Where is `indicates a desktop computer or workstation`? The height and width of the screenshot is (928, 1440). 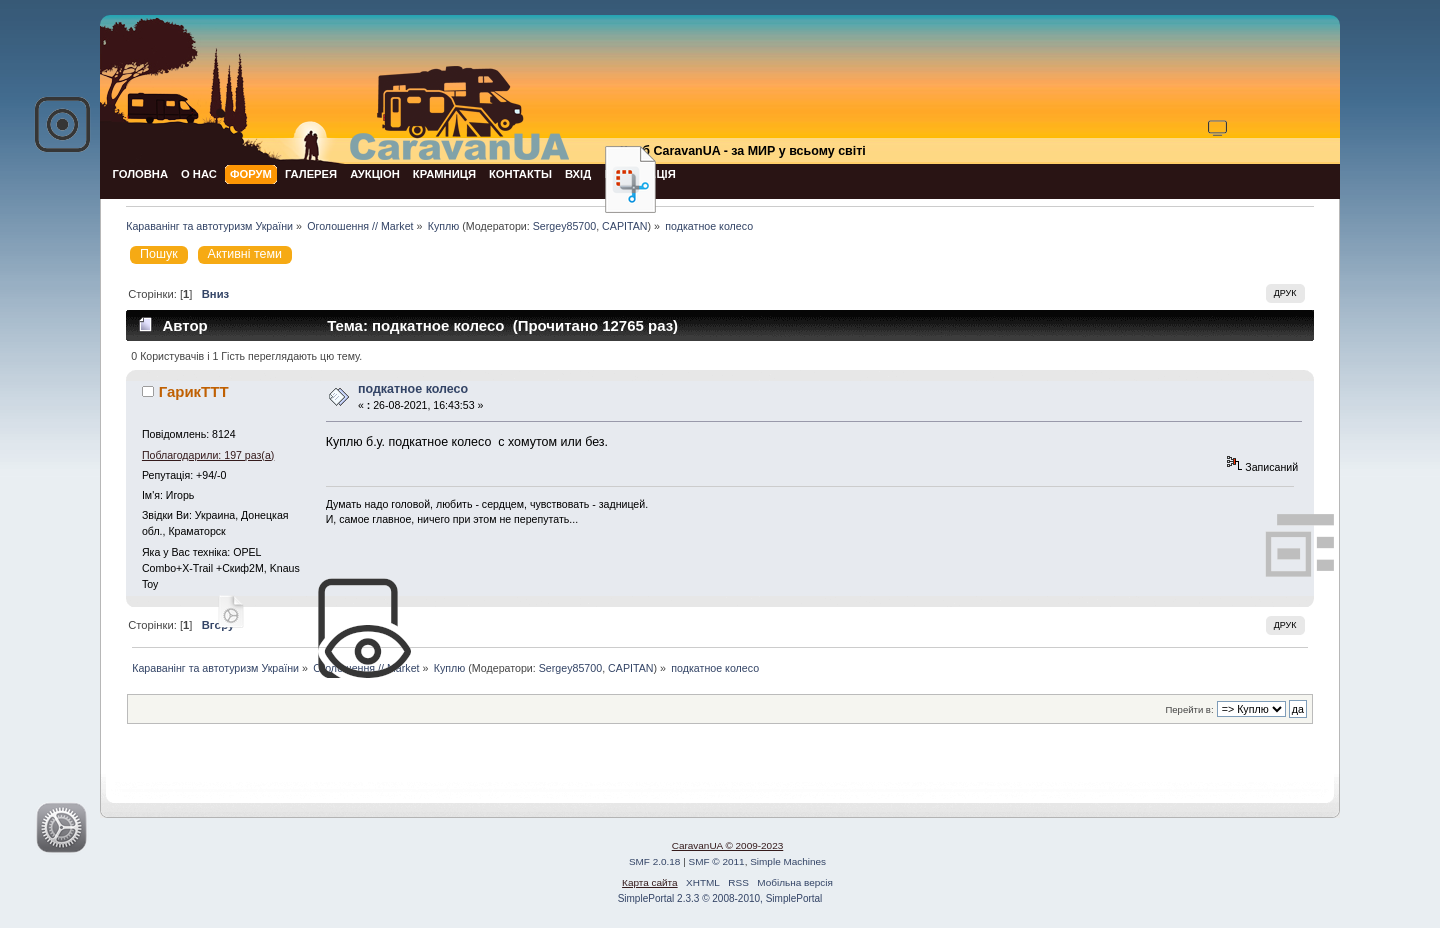 indicates a desktop computer or workstation is located at coordinates (1217, 127).